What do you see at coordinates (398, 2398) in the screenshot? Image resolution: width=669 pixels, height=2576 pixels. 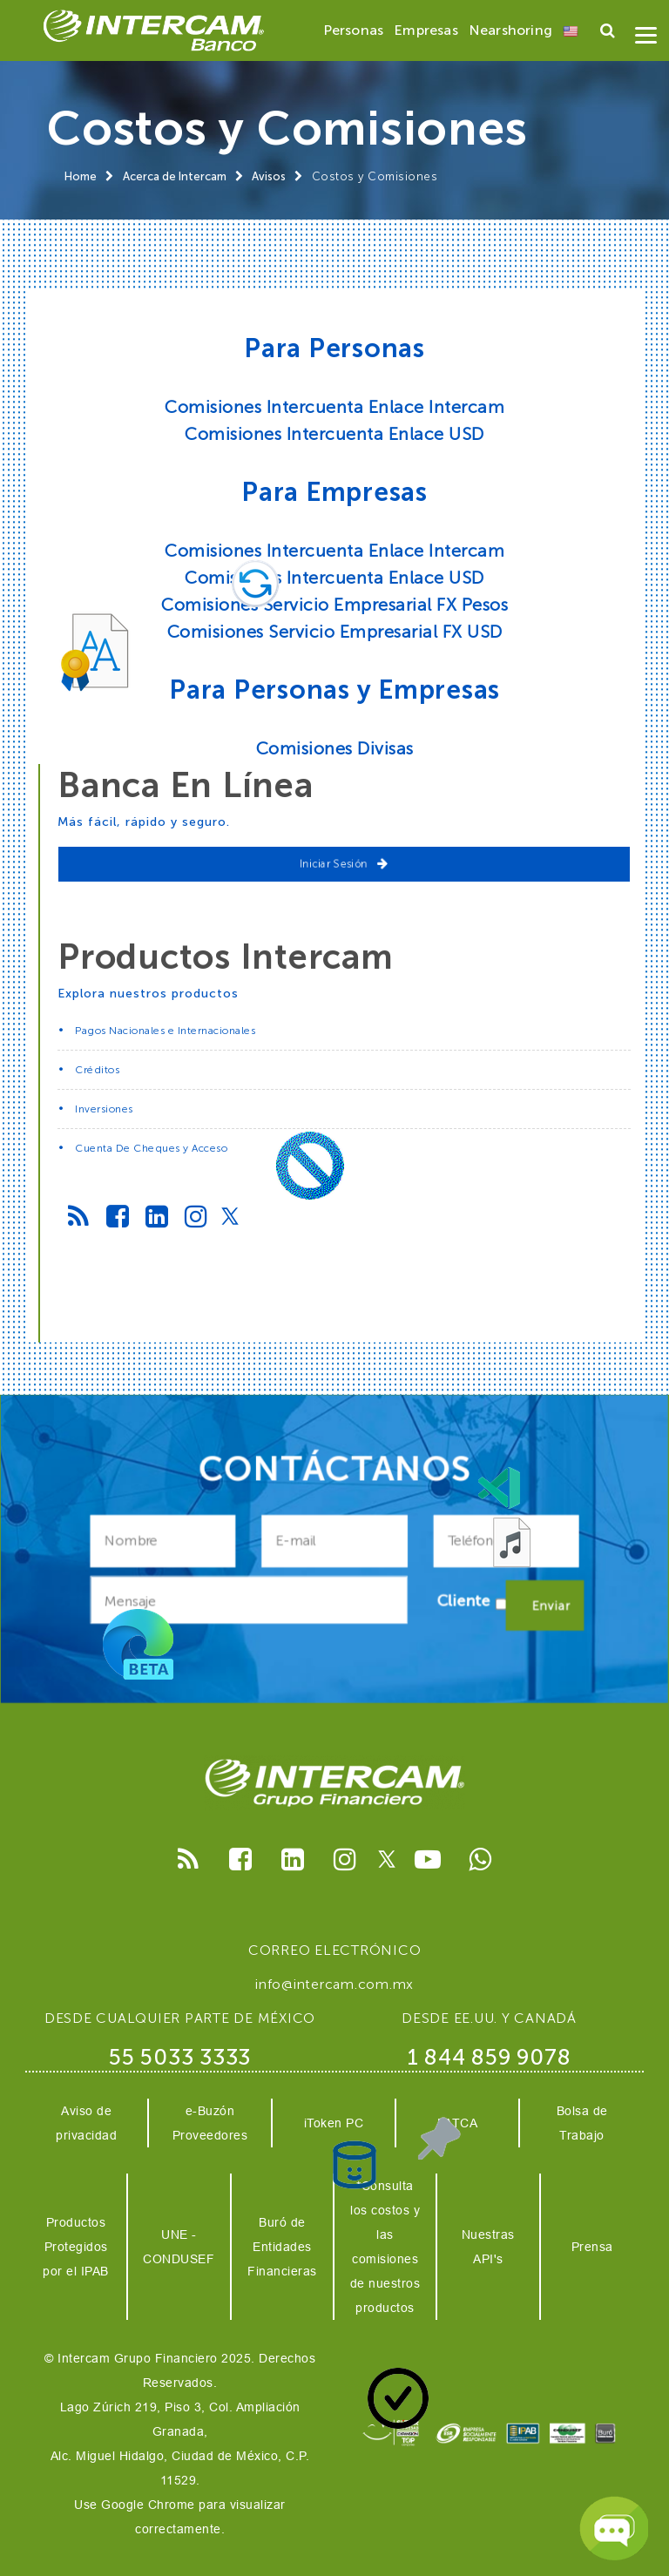 I see `confirms a completed action or task` at bounding box center [398, 2398].